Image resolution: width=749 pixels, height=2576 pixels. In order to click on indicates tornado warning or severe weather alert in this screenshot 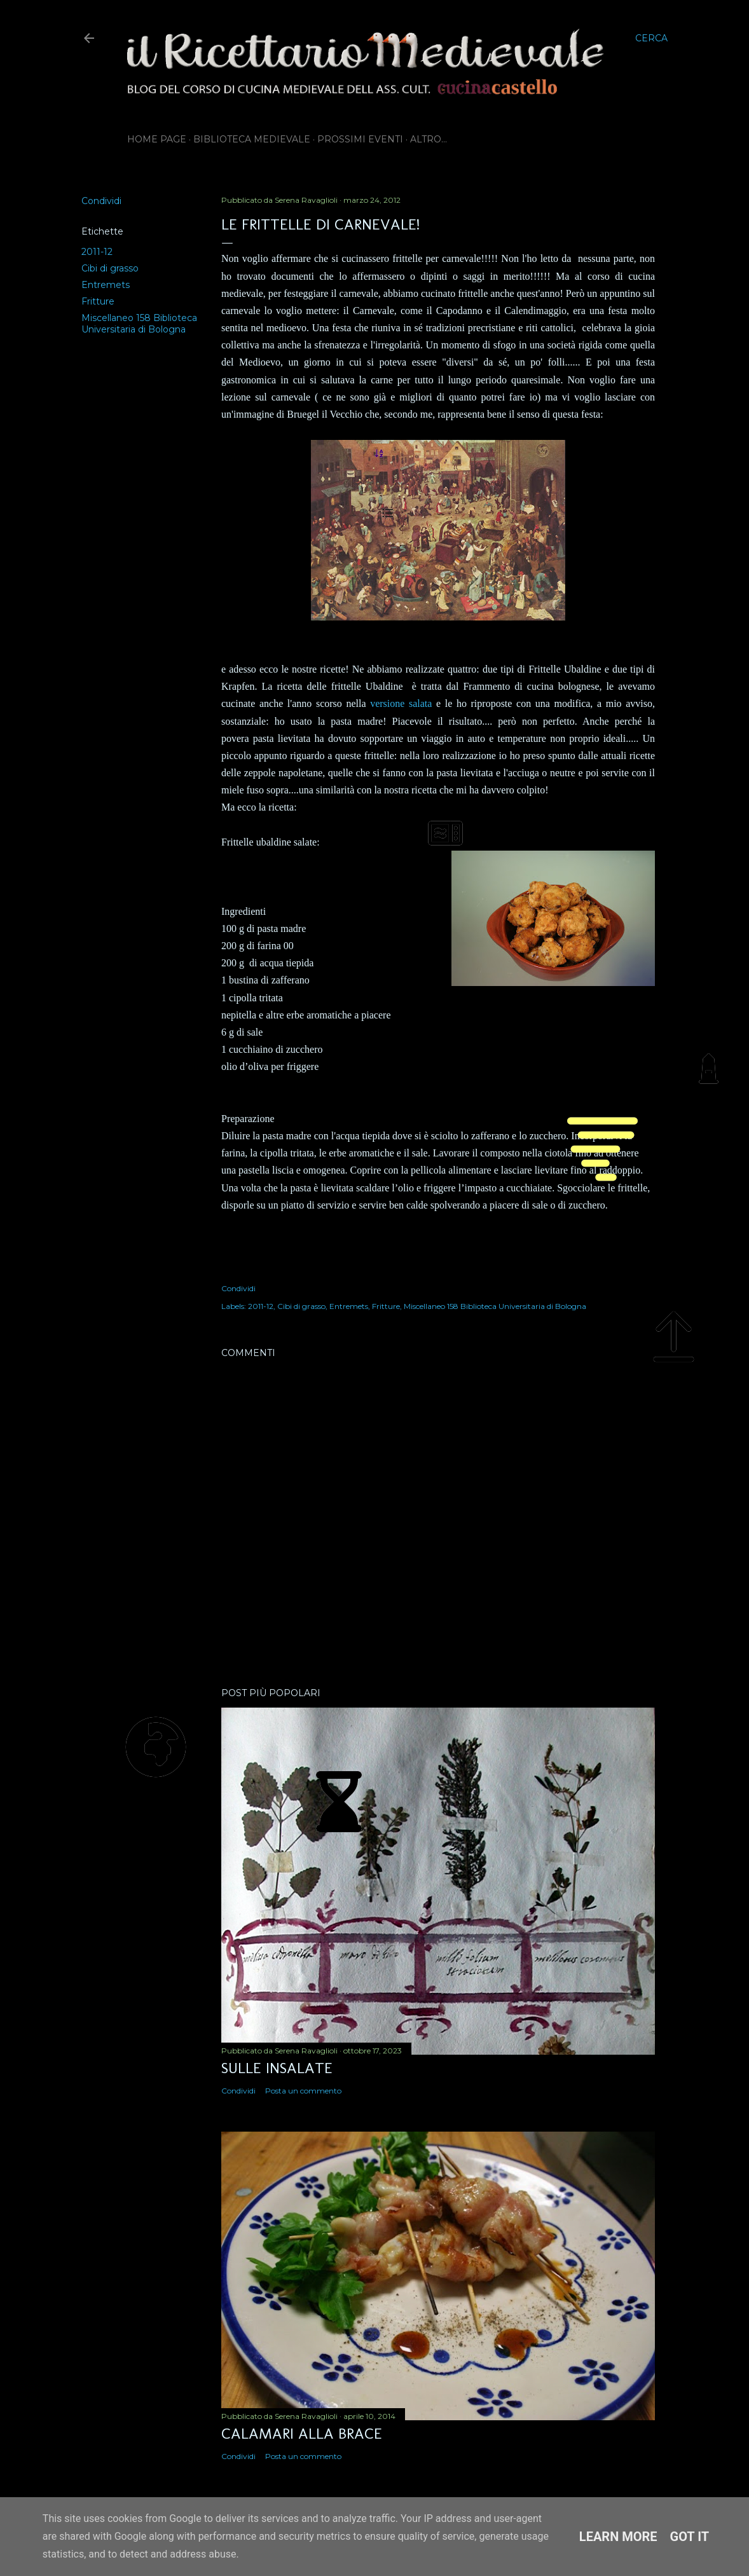, I will do `click(602, 1149)`.